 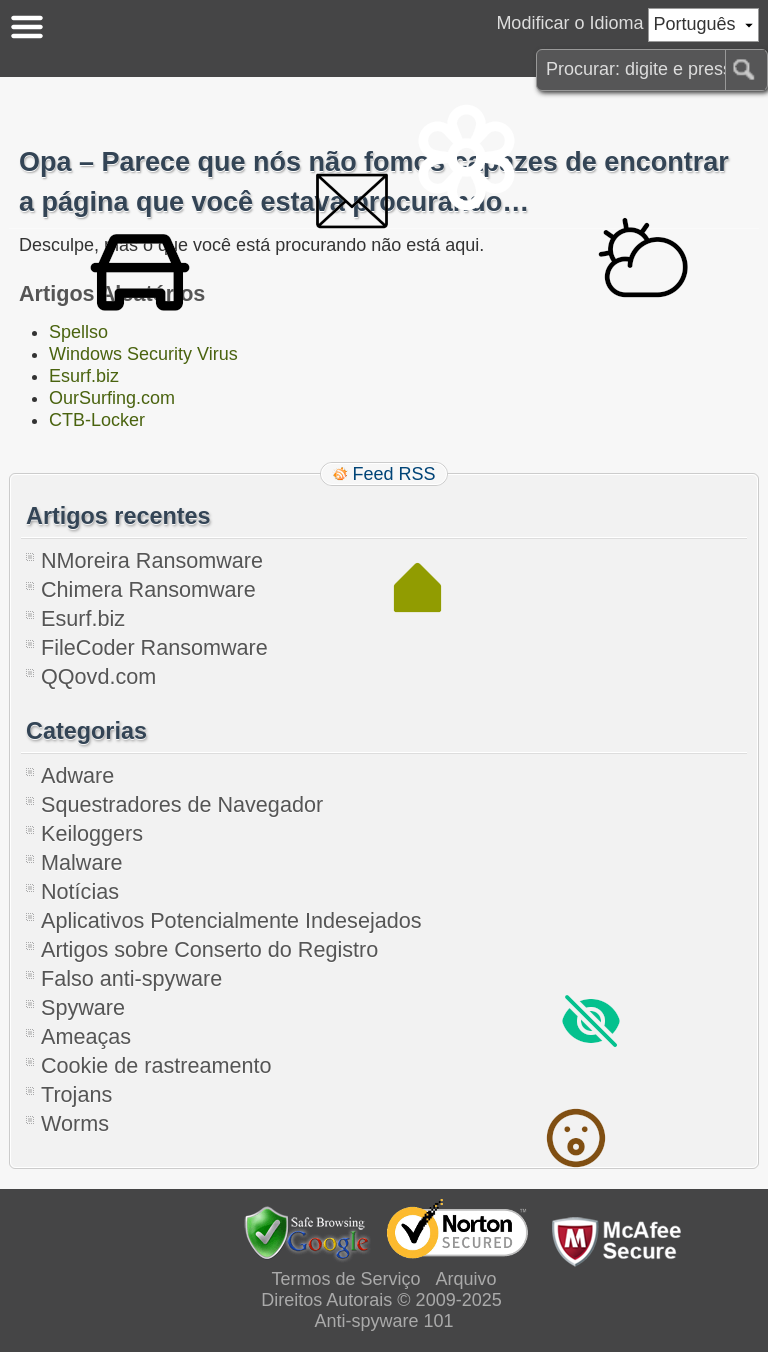 What do you see at coordinates (576, 1138) in the screenshot?
I see `react with surprise to a message or post` at bounding box center [576, 1138].